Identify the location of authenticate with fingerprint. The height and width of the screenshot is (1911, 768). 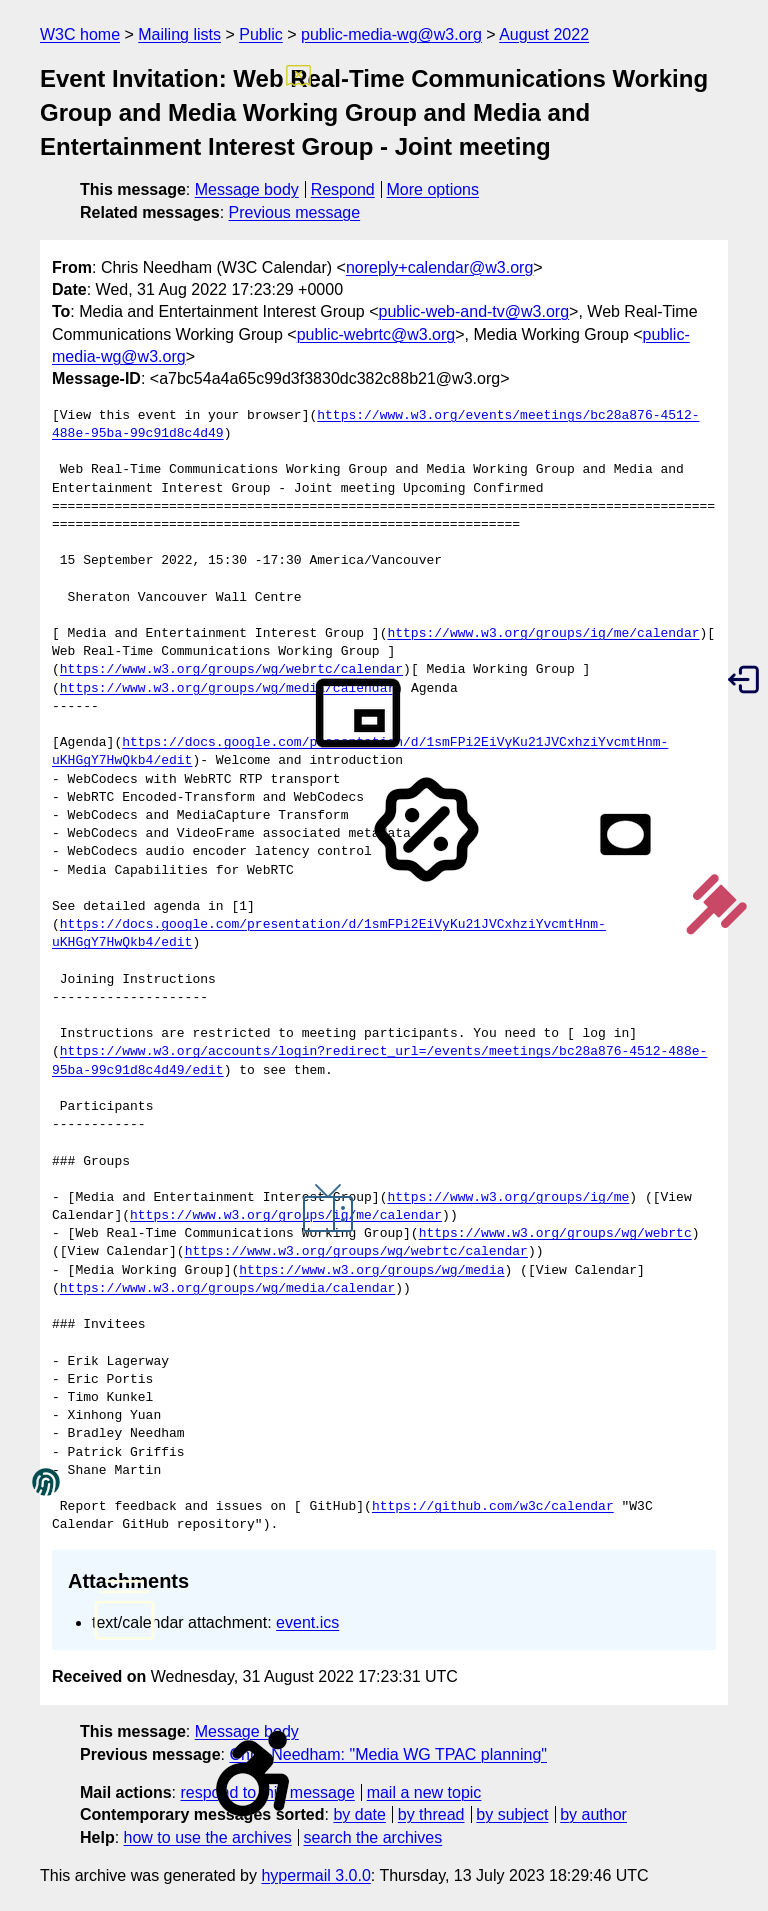
(46, 1482).